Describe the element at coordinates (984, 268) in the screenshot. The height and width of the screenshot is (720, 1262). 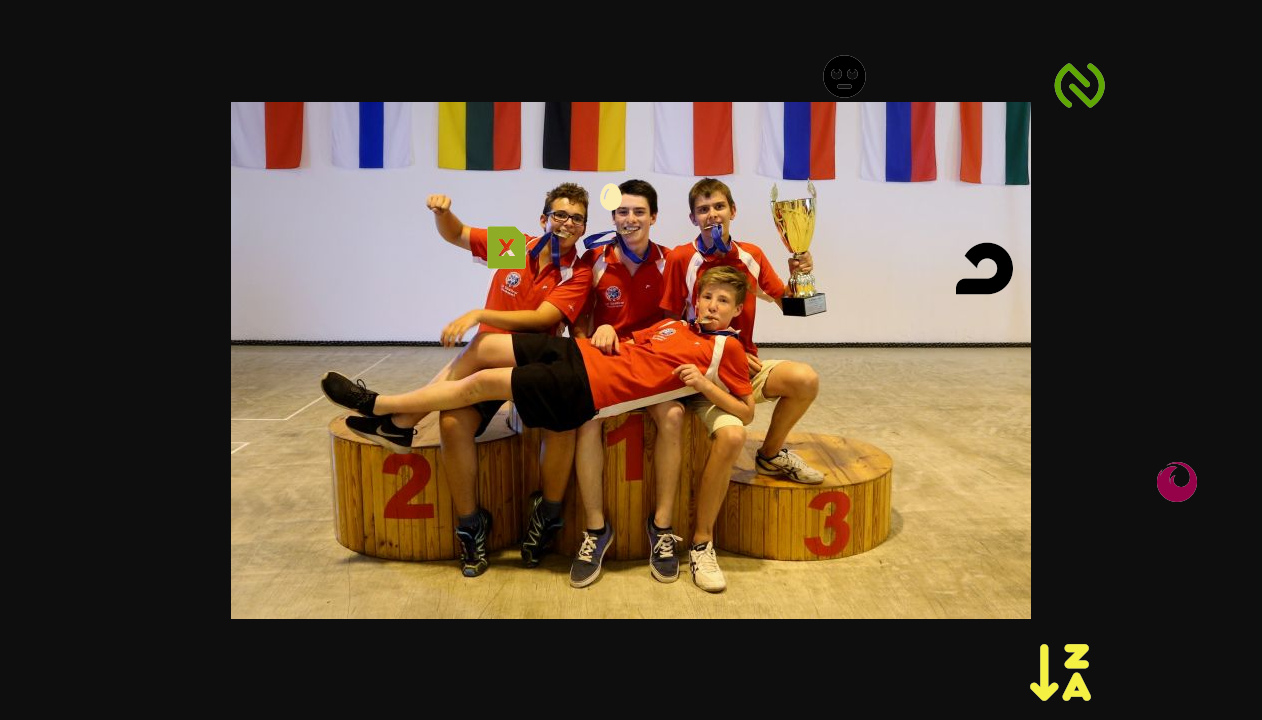
I see `access AdRoll advertising platform` at that location.